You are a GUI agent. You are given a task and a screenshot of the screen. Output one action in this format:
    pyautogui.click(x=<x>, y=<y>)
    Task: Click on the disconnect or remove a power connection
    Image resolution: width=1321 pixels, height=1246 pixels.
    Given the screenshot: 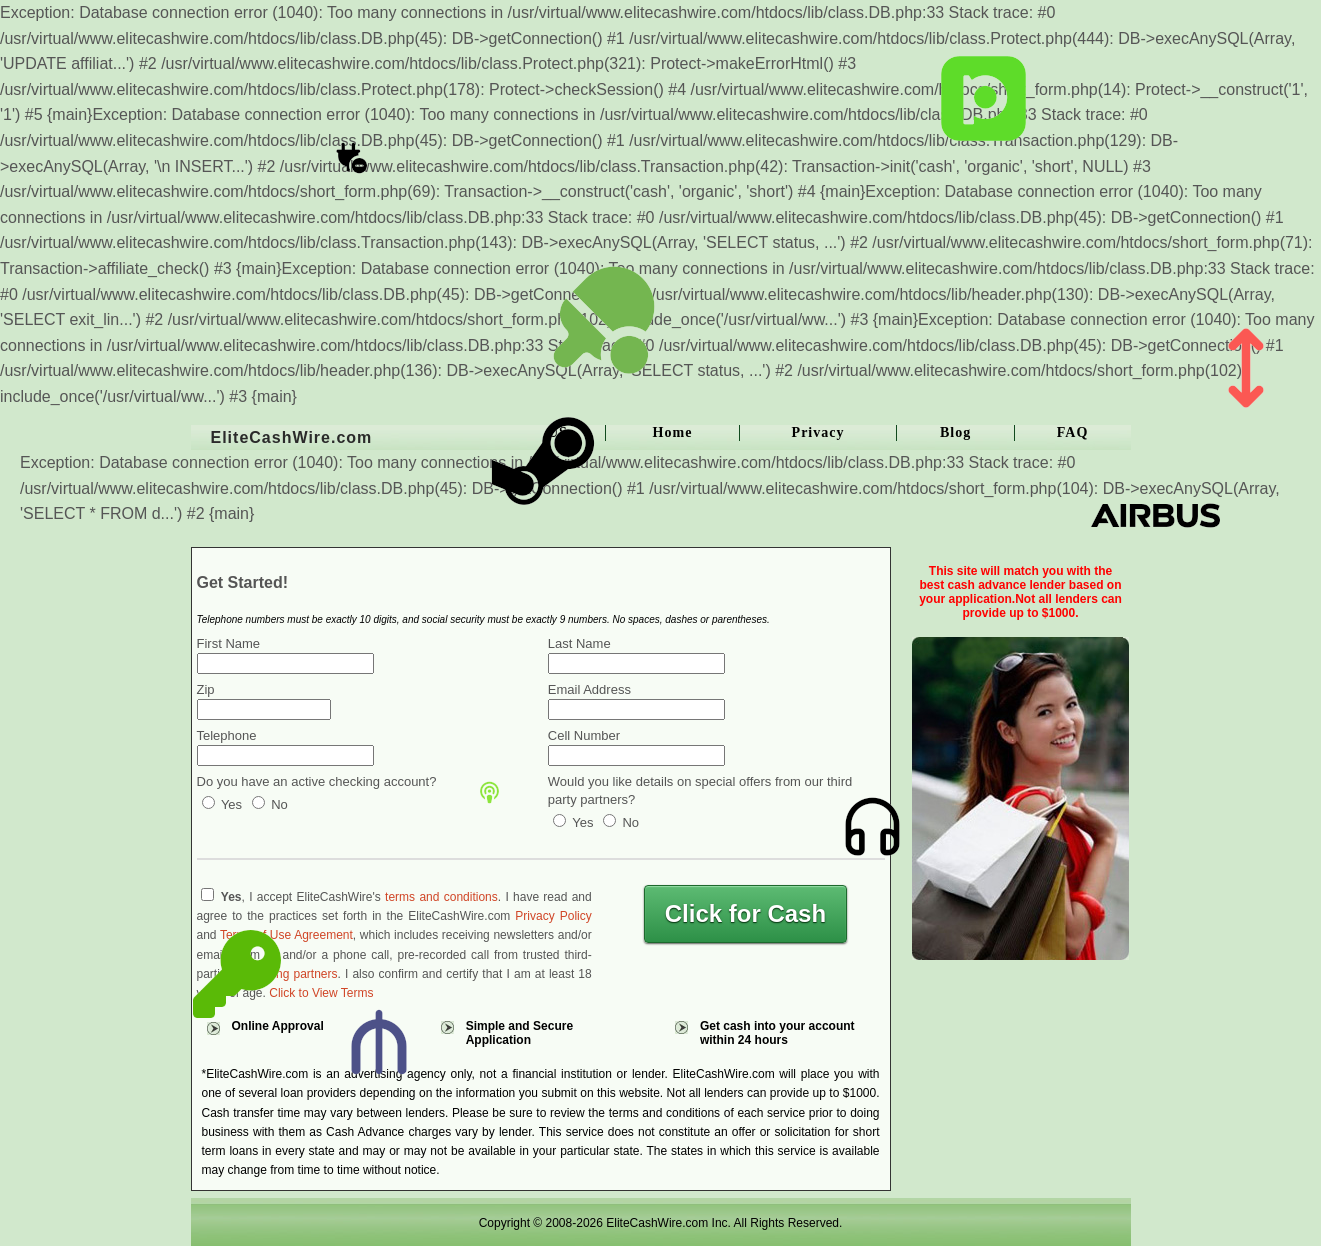 What is the action you would take?
    pyautogui.click(x=350, y=158)
    